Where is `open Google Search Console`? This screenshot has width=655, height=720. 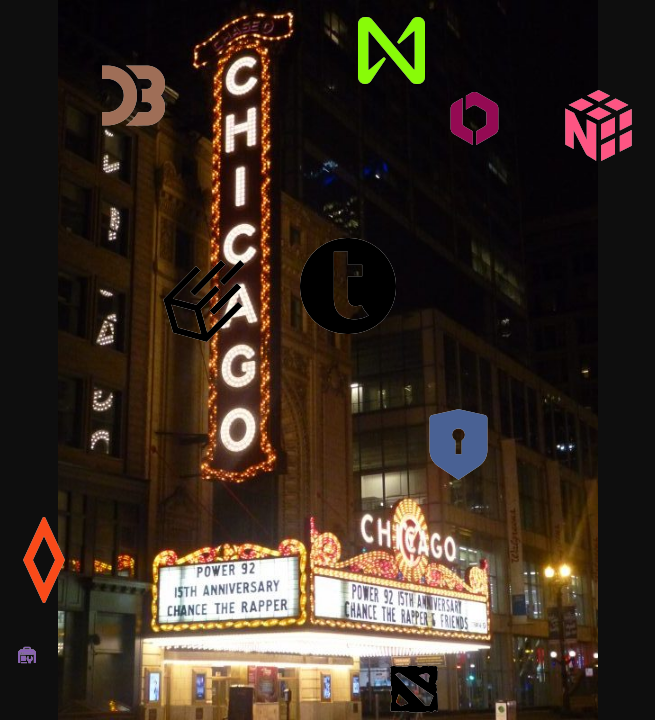
open Google Search Console is located at coordinates (27, 655).